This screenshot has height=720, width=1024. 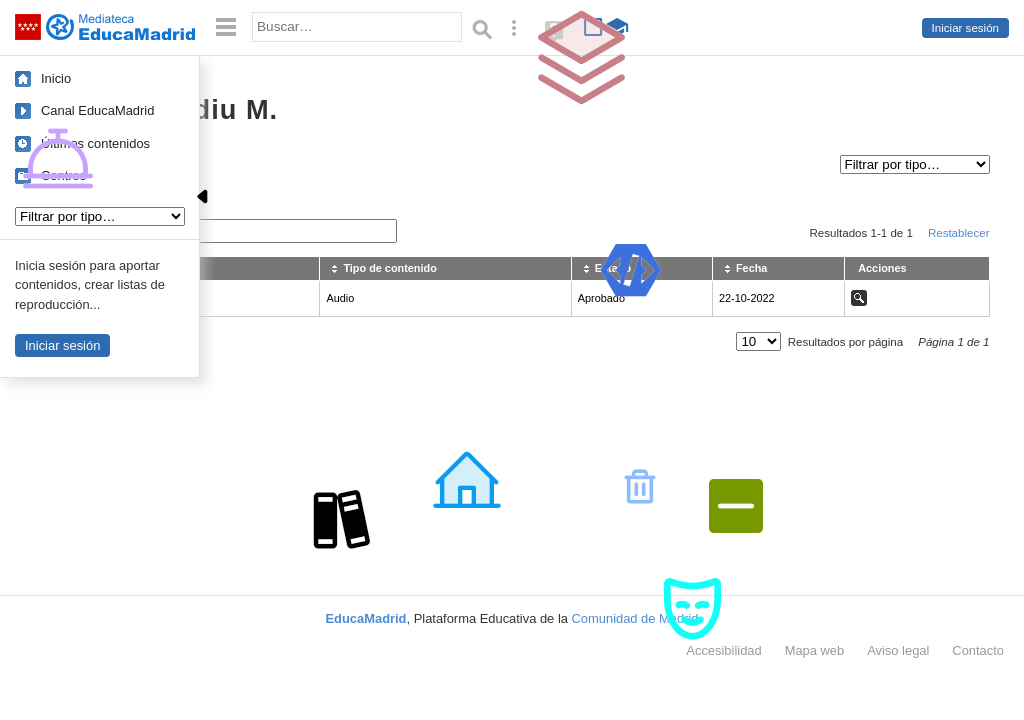 I want to click on delete selected item, so click(x=640, y=488).